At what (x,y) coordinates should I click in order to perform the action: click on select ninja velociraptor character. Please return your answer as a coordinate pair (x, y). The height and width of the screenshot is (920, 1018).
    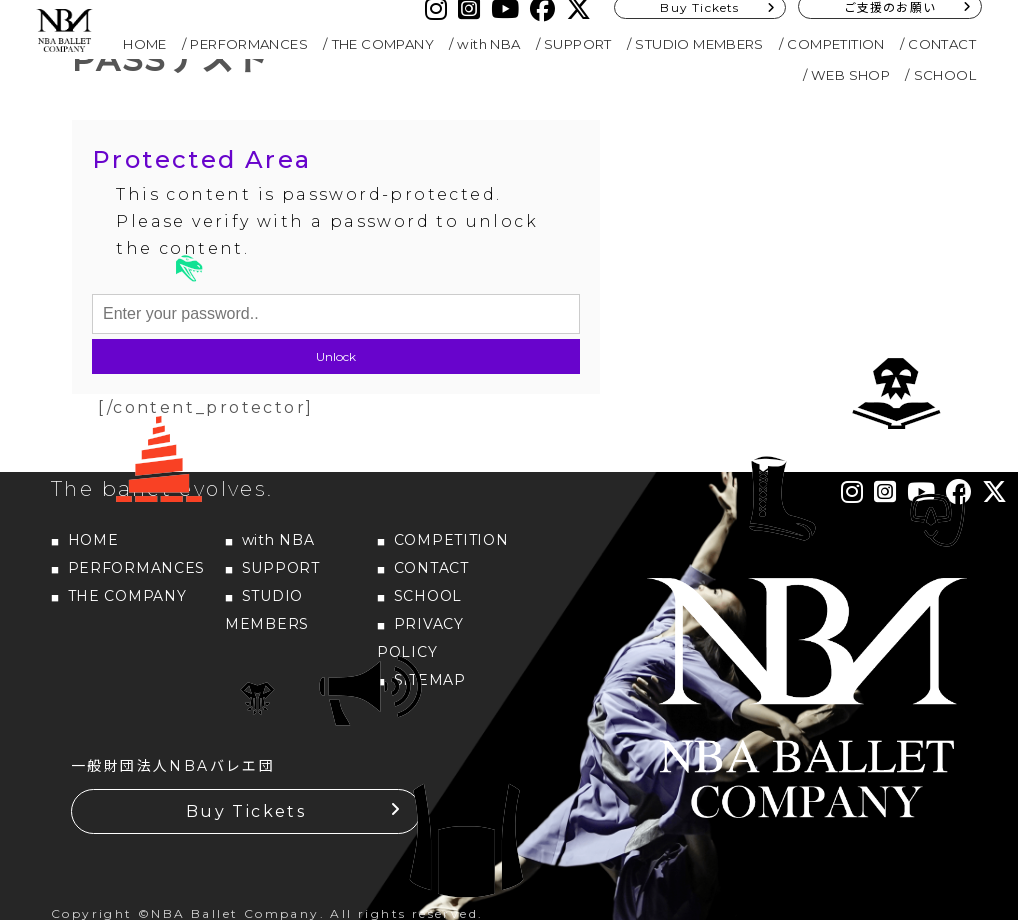
    Looking at the image, I should click on (189, 268).